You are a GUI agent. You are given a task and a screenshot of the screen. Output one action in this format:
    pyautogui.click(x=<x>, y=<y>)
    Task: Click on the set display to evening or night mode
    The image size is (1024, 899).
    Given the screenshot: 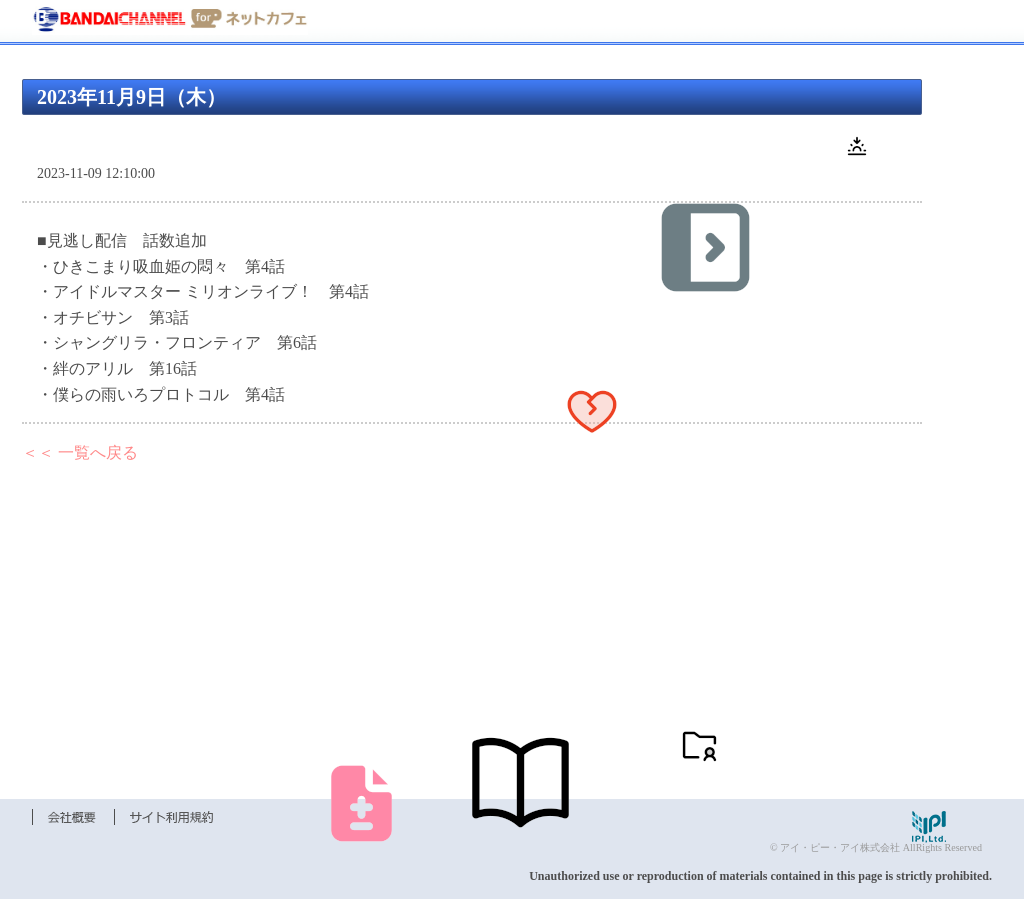 What is the action you would take?
    pyautogui.click(x=857, y=146)
    